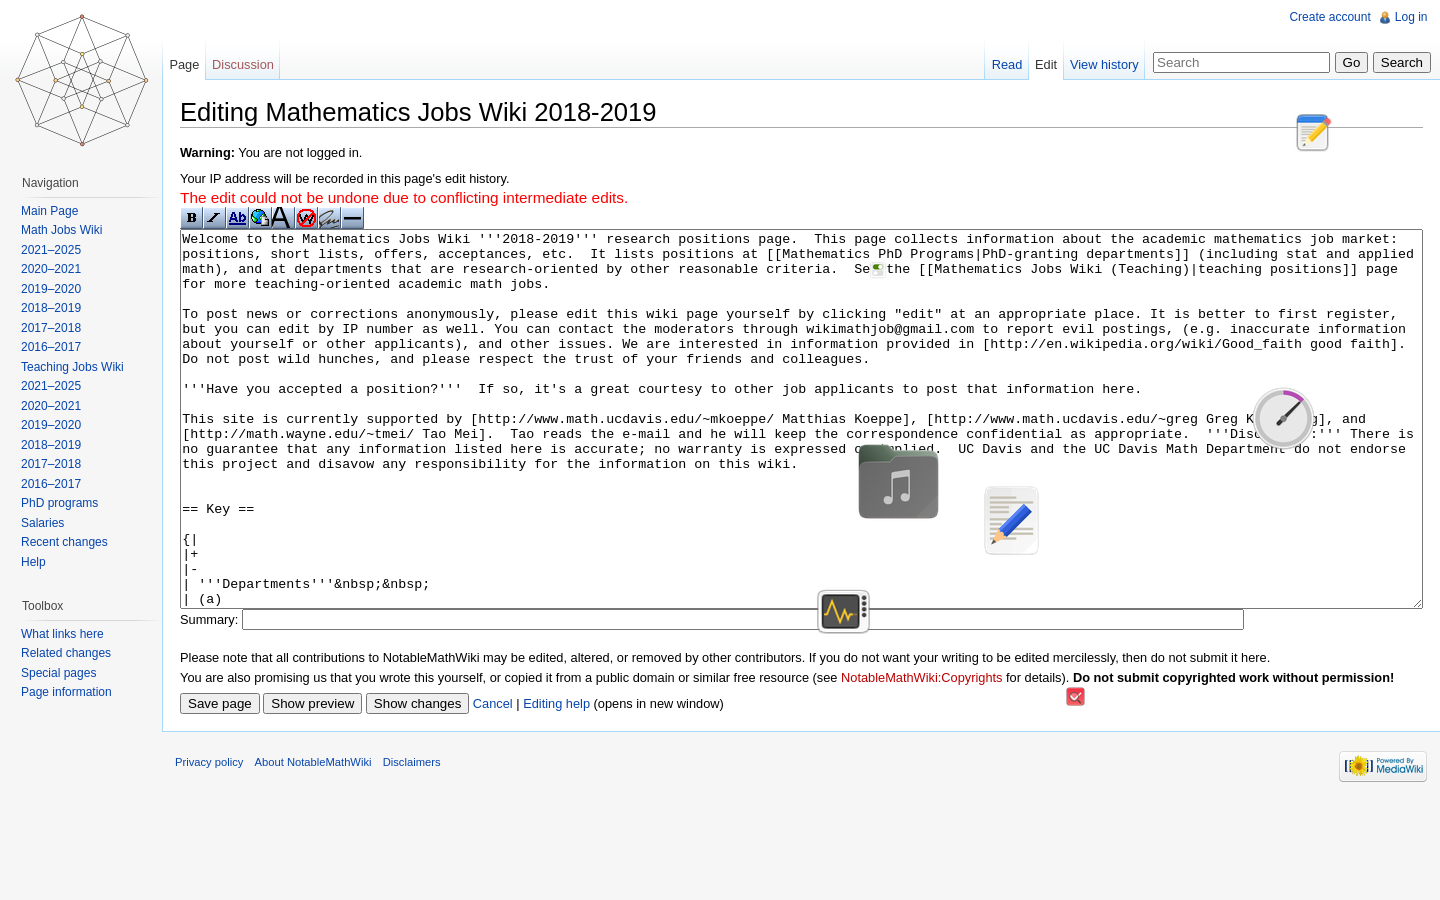 This screenshot has height=900, width=1440. What do you see at coordinates (843, 611) in the screenshot?
I see `open system monitor application` at bounding box center [843, 611].